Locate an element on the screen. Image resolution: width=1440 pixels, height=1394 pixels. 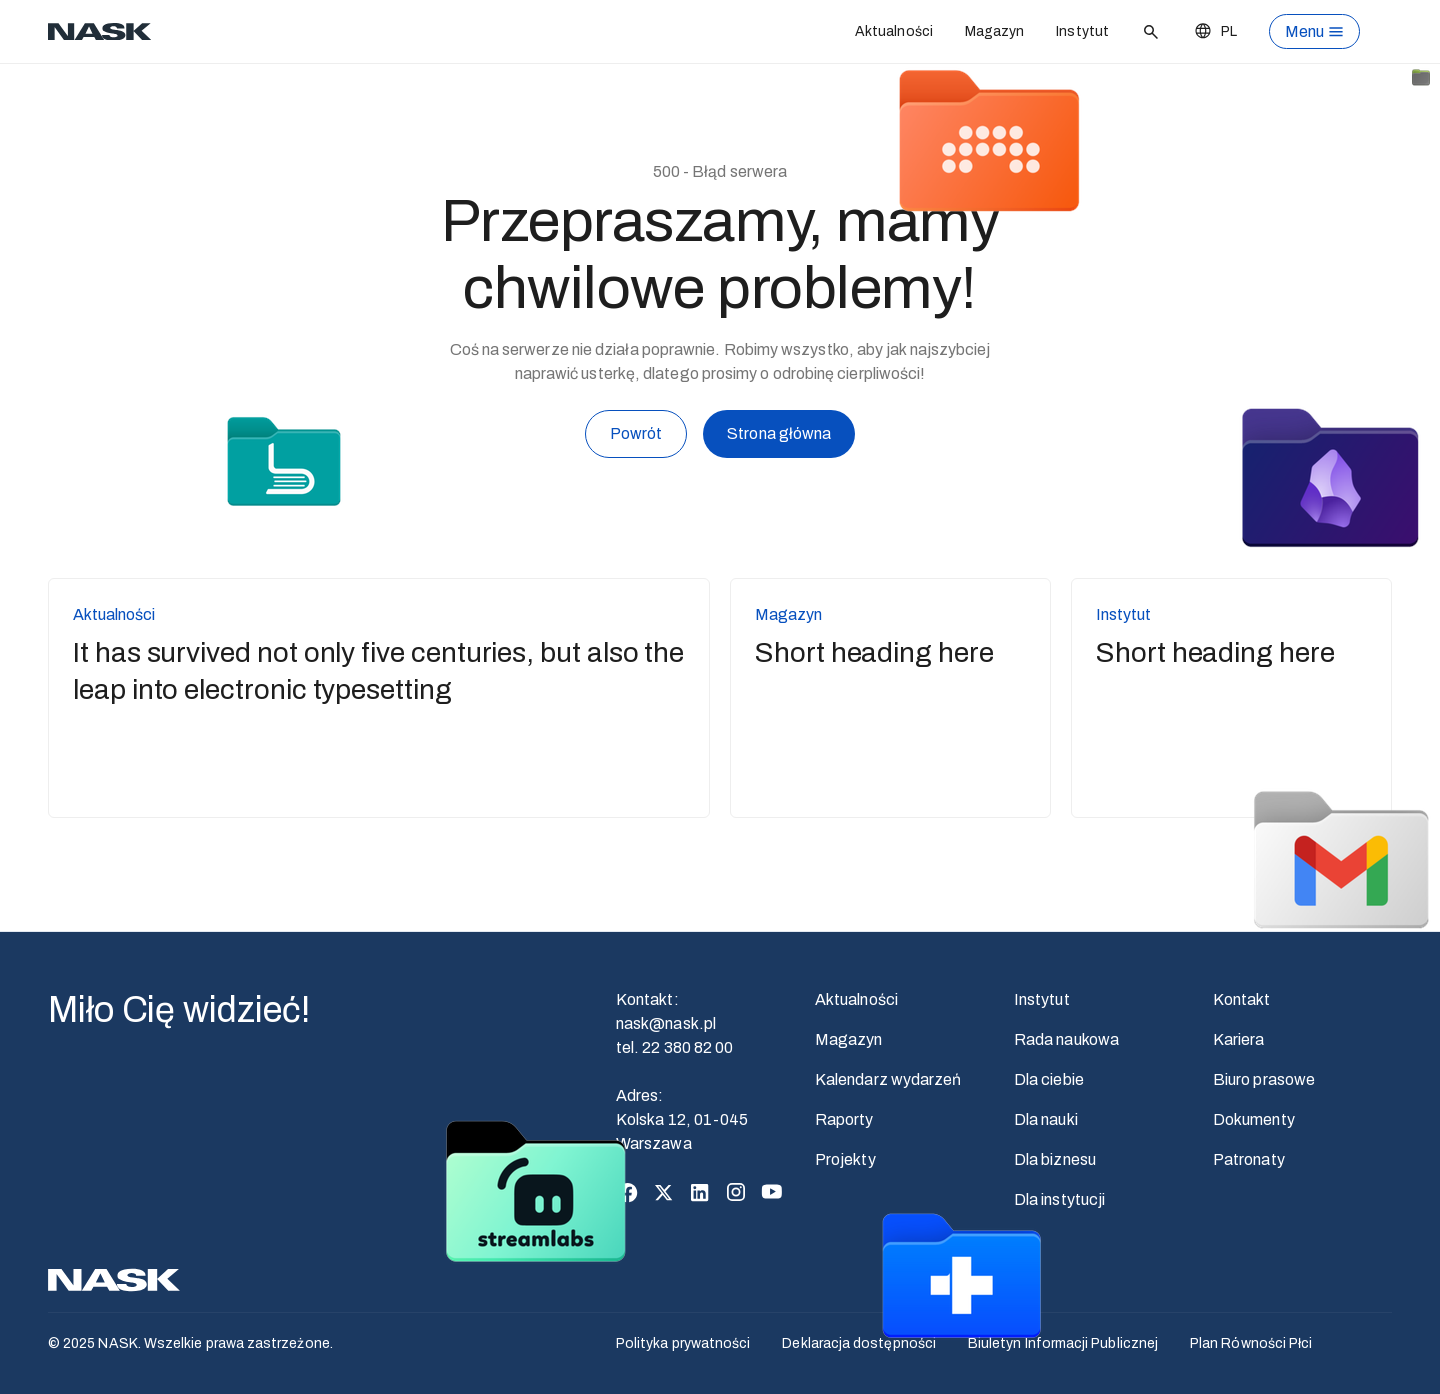
open a folder or directory is located at coordinates (1421, 77).